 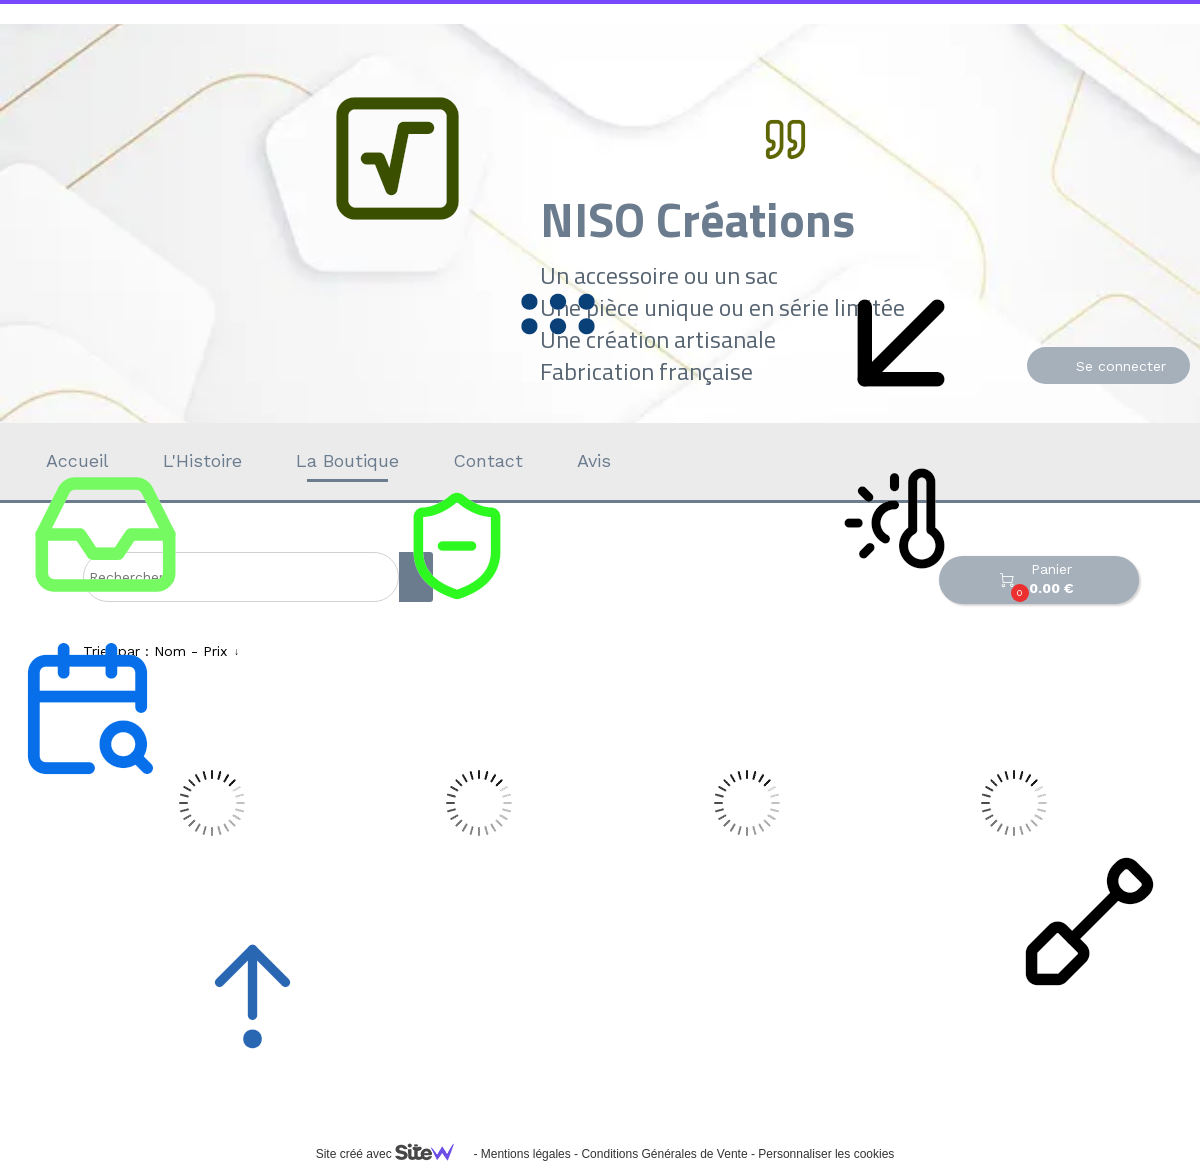 I want to click on view current outdoor temperature, so click(x=894, y=518).